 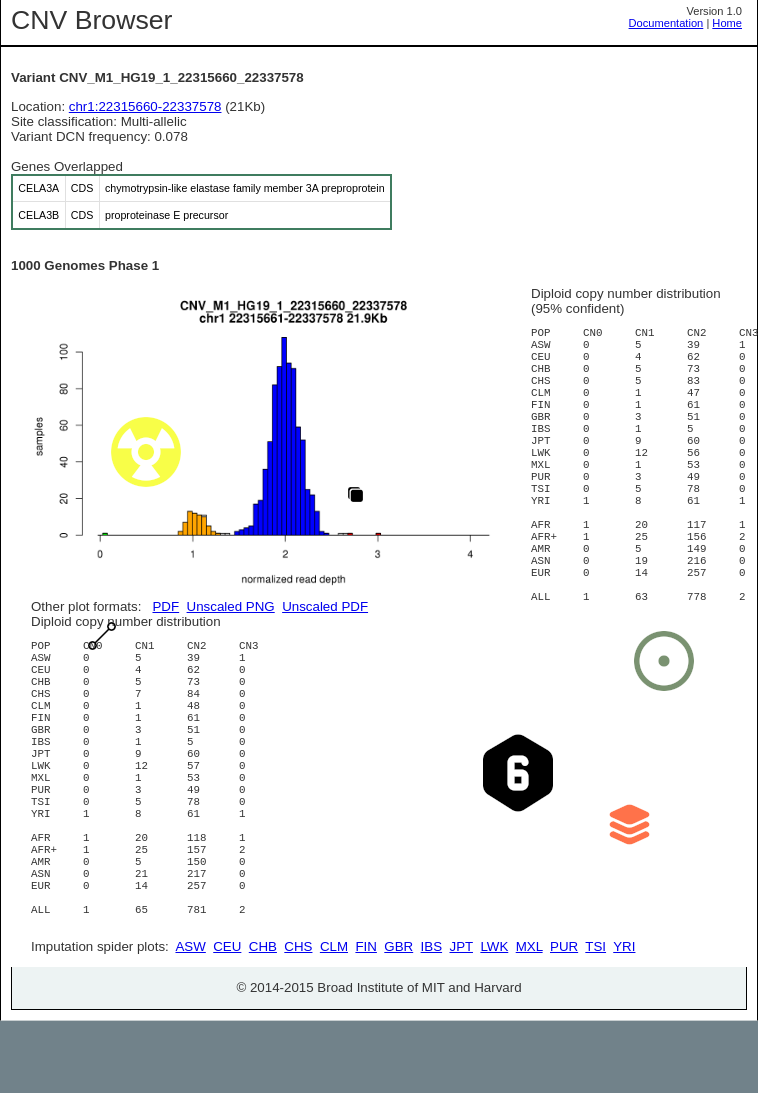 What do you see at coordinates (355, 494) in the screenshot?
I see `copy to clipboard` at bounding box center [355, 494].